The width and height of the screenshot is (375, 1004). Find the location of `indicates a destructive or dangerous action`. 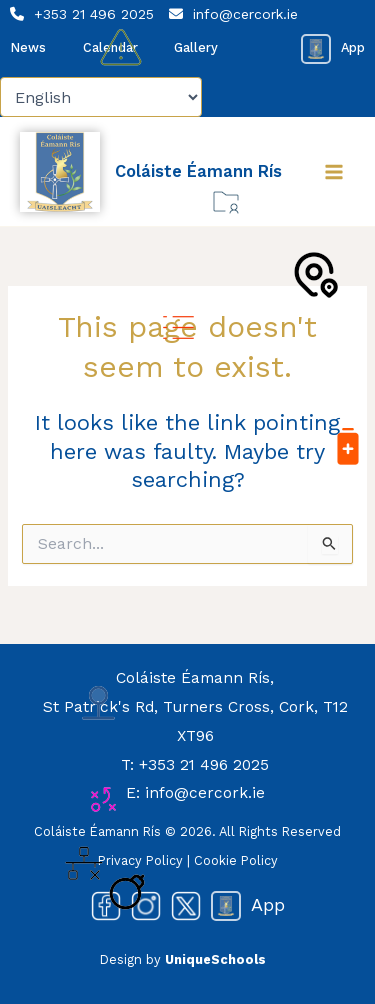

indicates a destructive or dangerous action is located at coordinates (127, 892).